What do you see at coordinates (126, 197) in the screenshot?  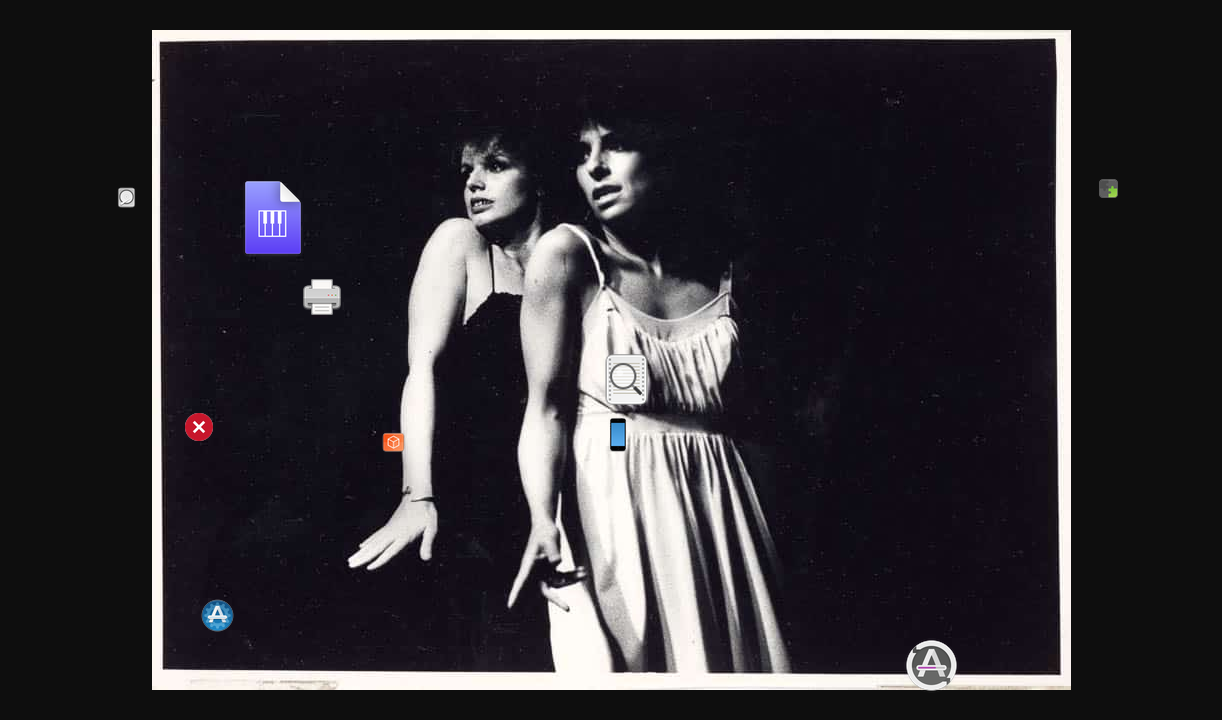 I see `open gnome disk utility application` at bounding box center [126, 197].